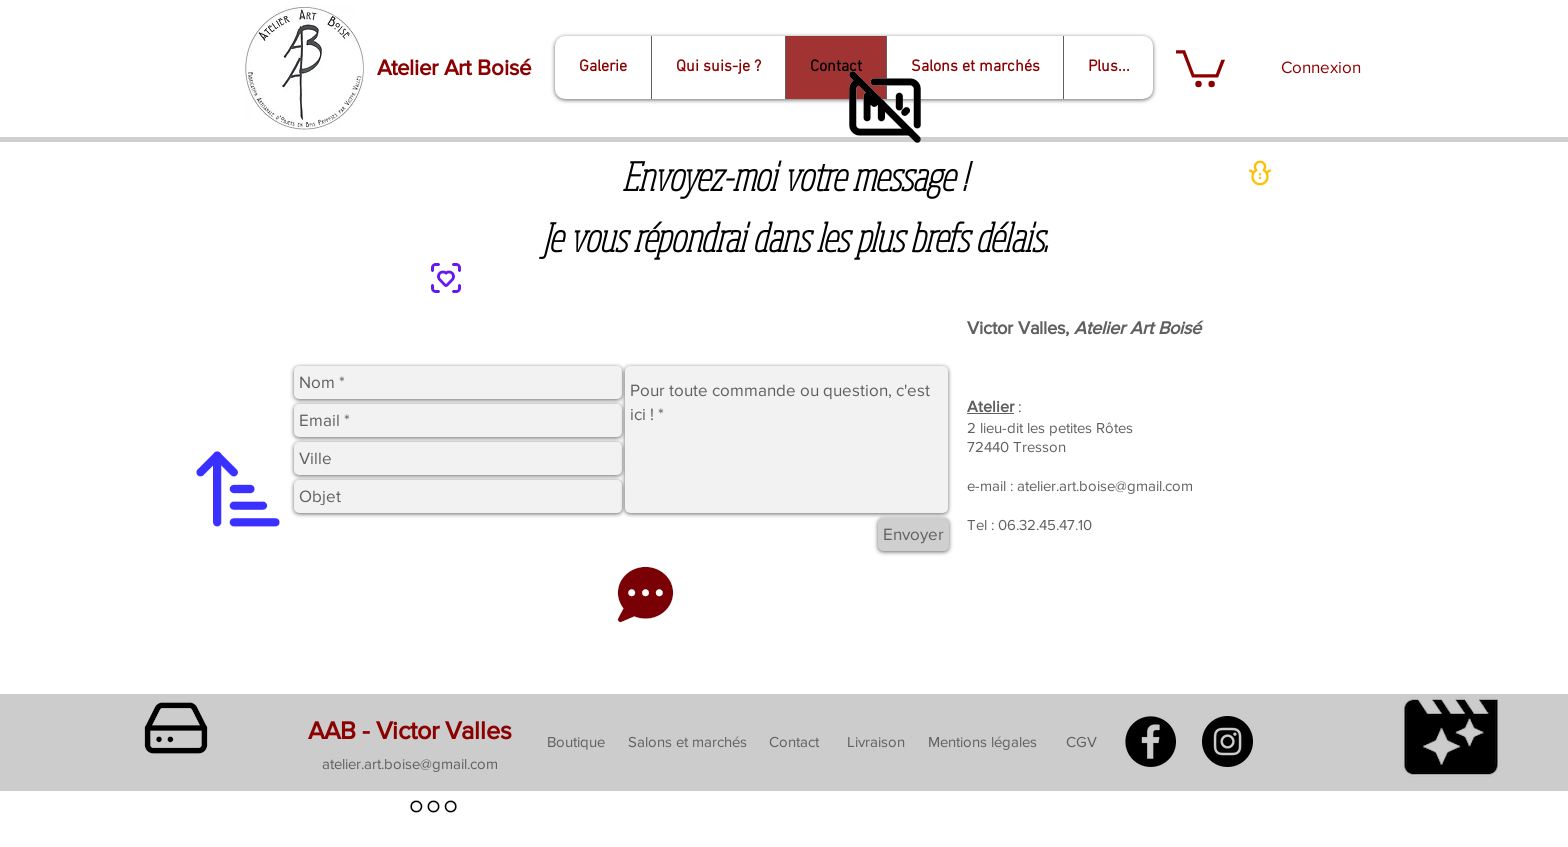 This screenshot has height=847, width=1568. What do you see at coordinates (176, 728) in the screenshot?
I see `access local storage or drive` at bounding box center [176, 728].